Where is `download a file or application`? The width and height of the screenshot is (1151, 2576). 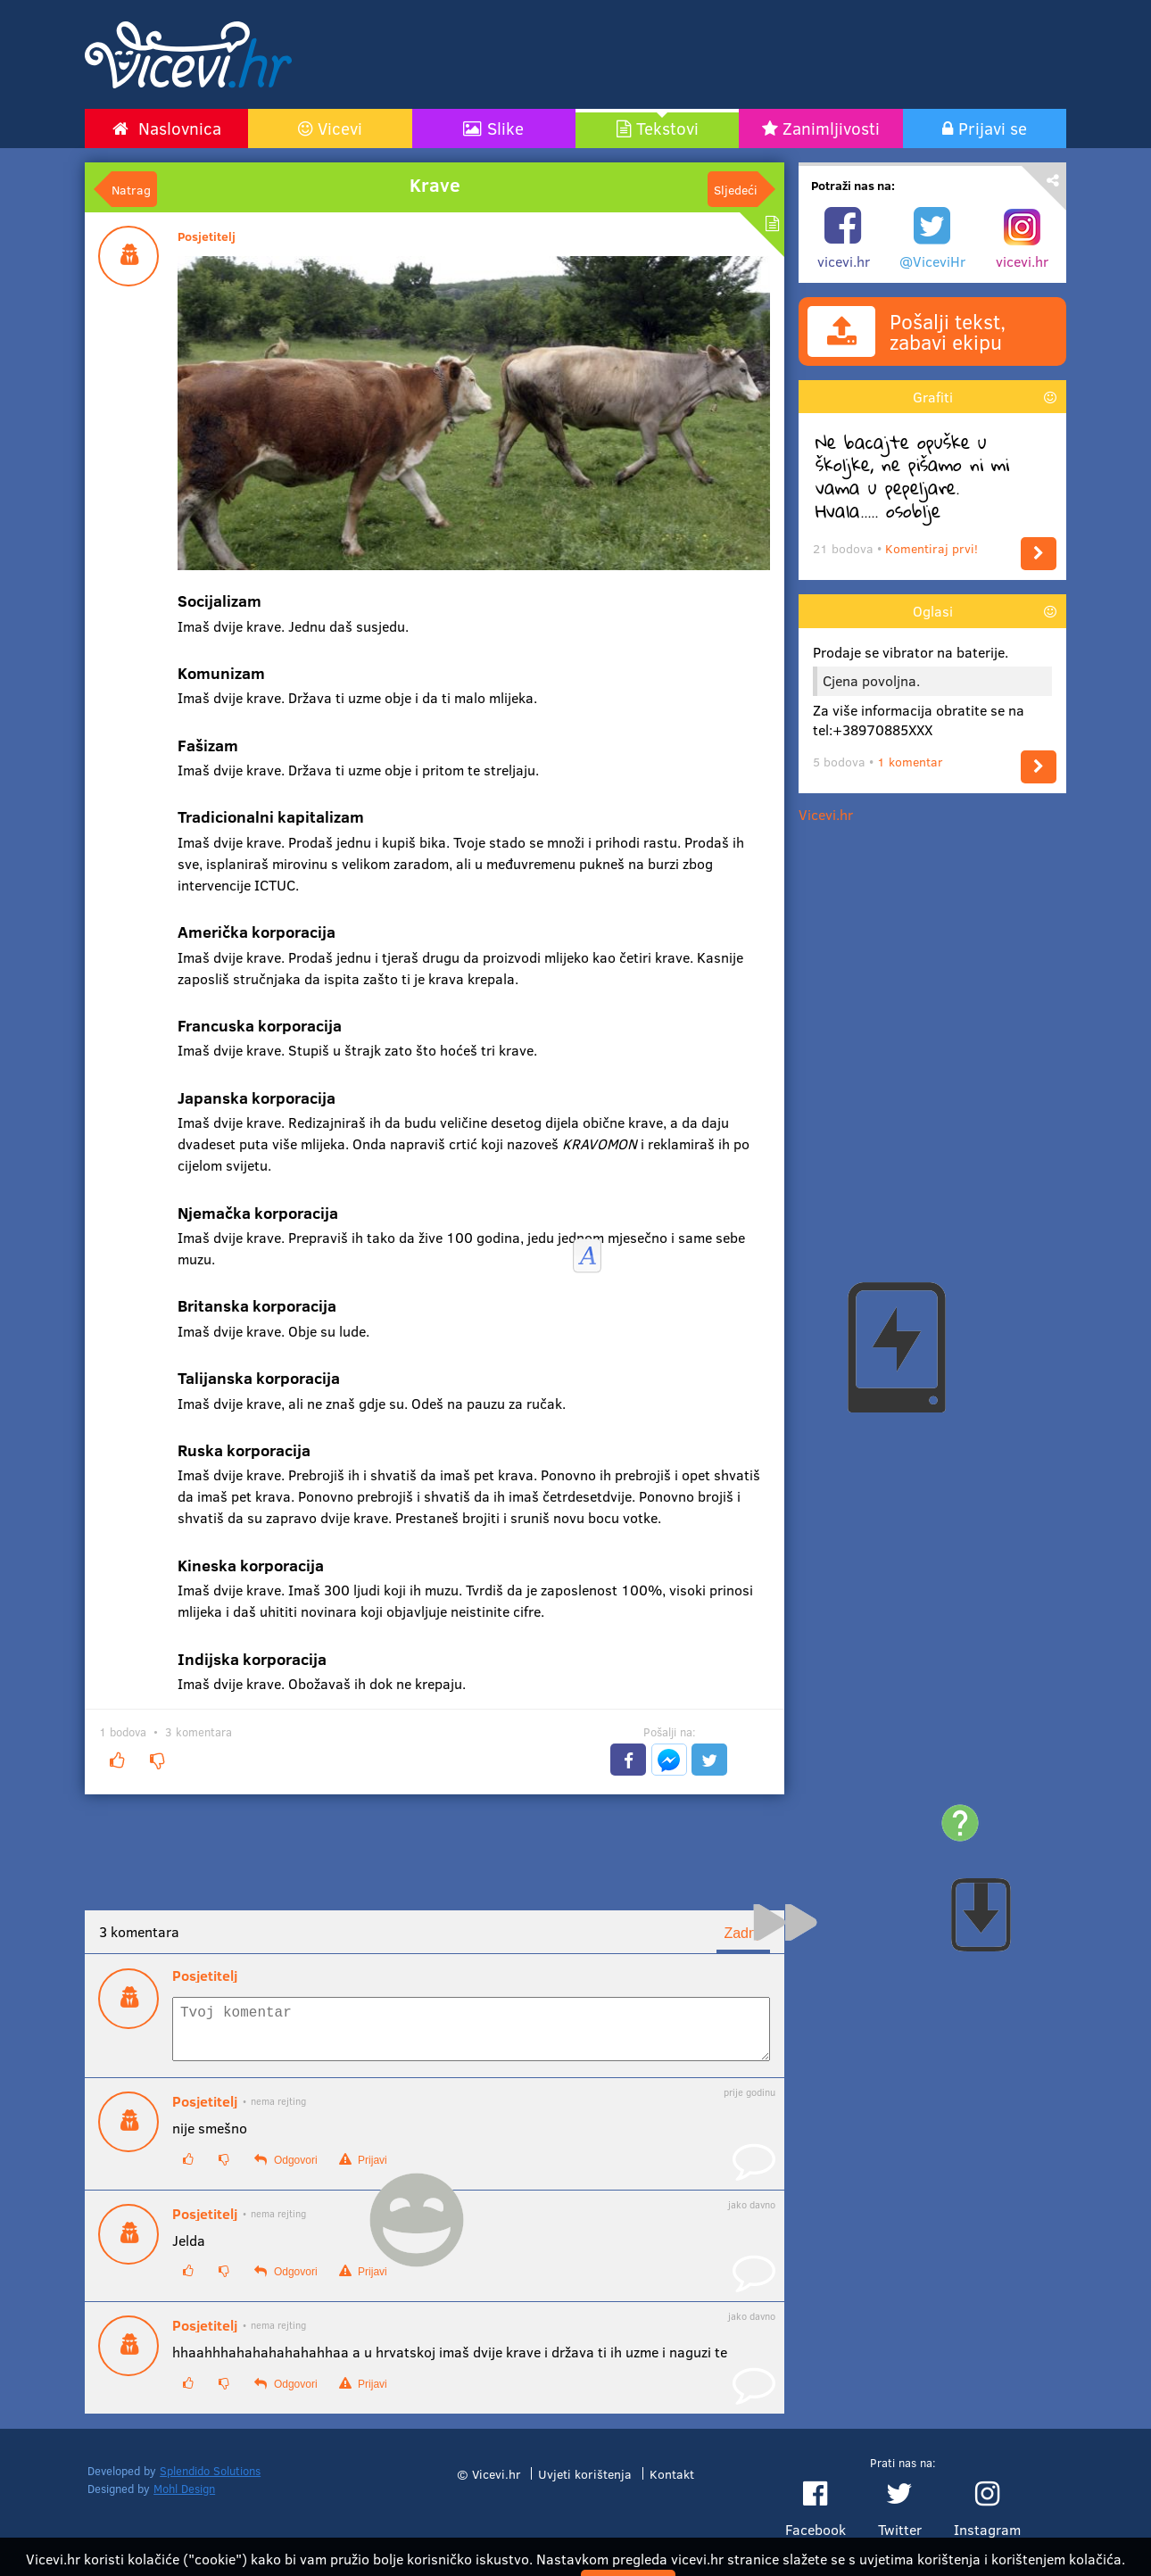
download a file or application is located at coordinates (983, 1915).